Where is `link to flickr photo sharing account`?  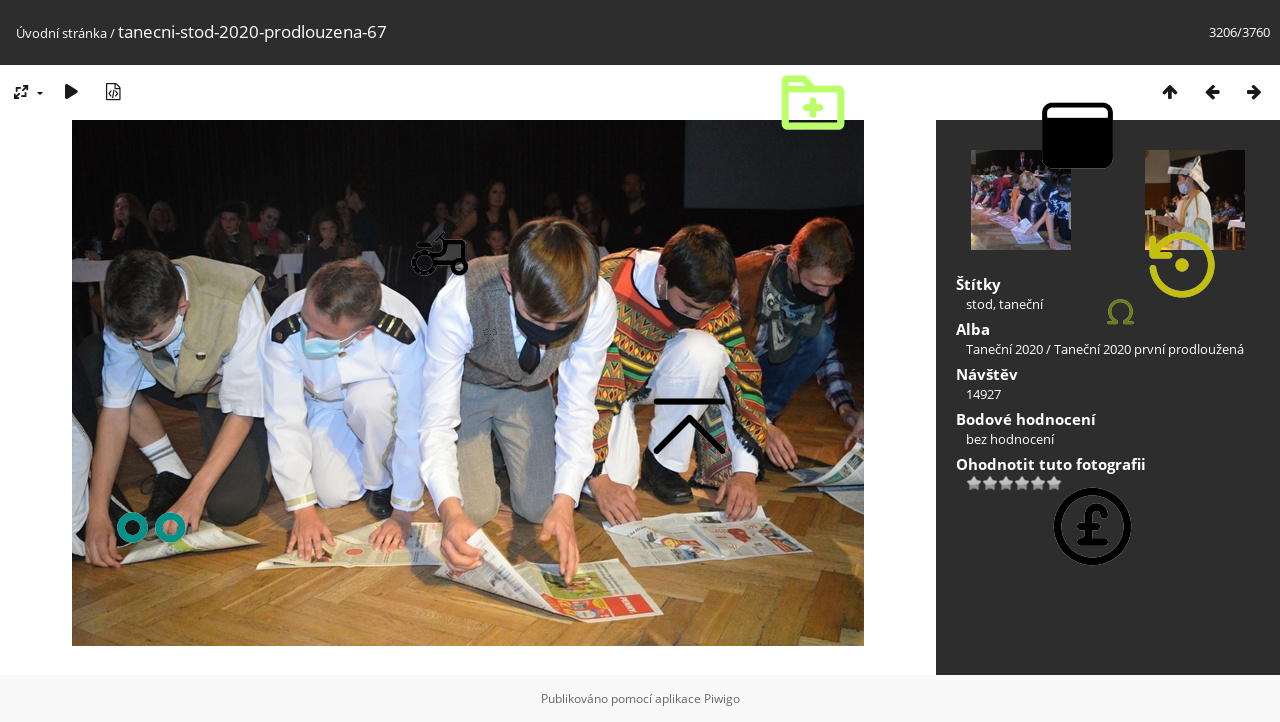 link to flickr photo sharing account is located at coordinates (151, 527).